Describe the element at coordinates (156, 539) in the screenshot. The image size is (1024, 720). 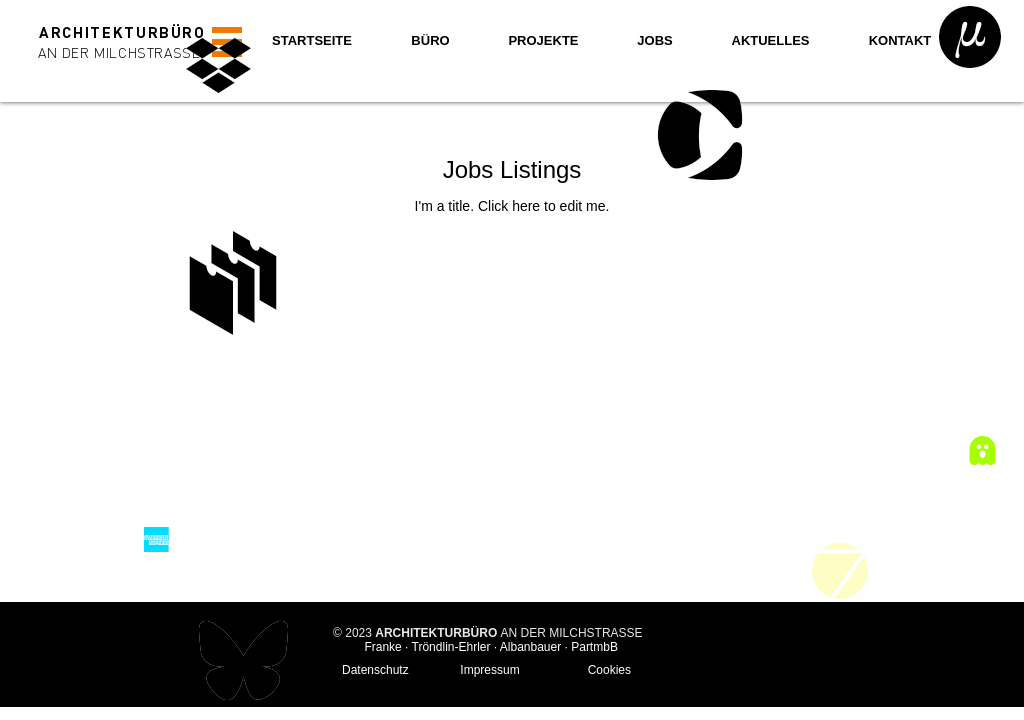
I see `pay with American Express` at that location.